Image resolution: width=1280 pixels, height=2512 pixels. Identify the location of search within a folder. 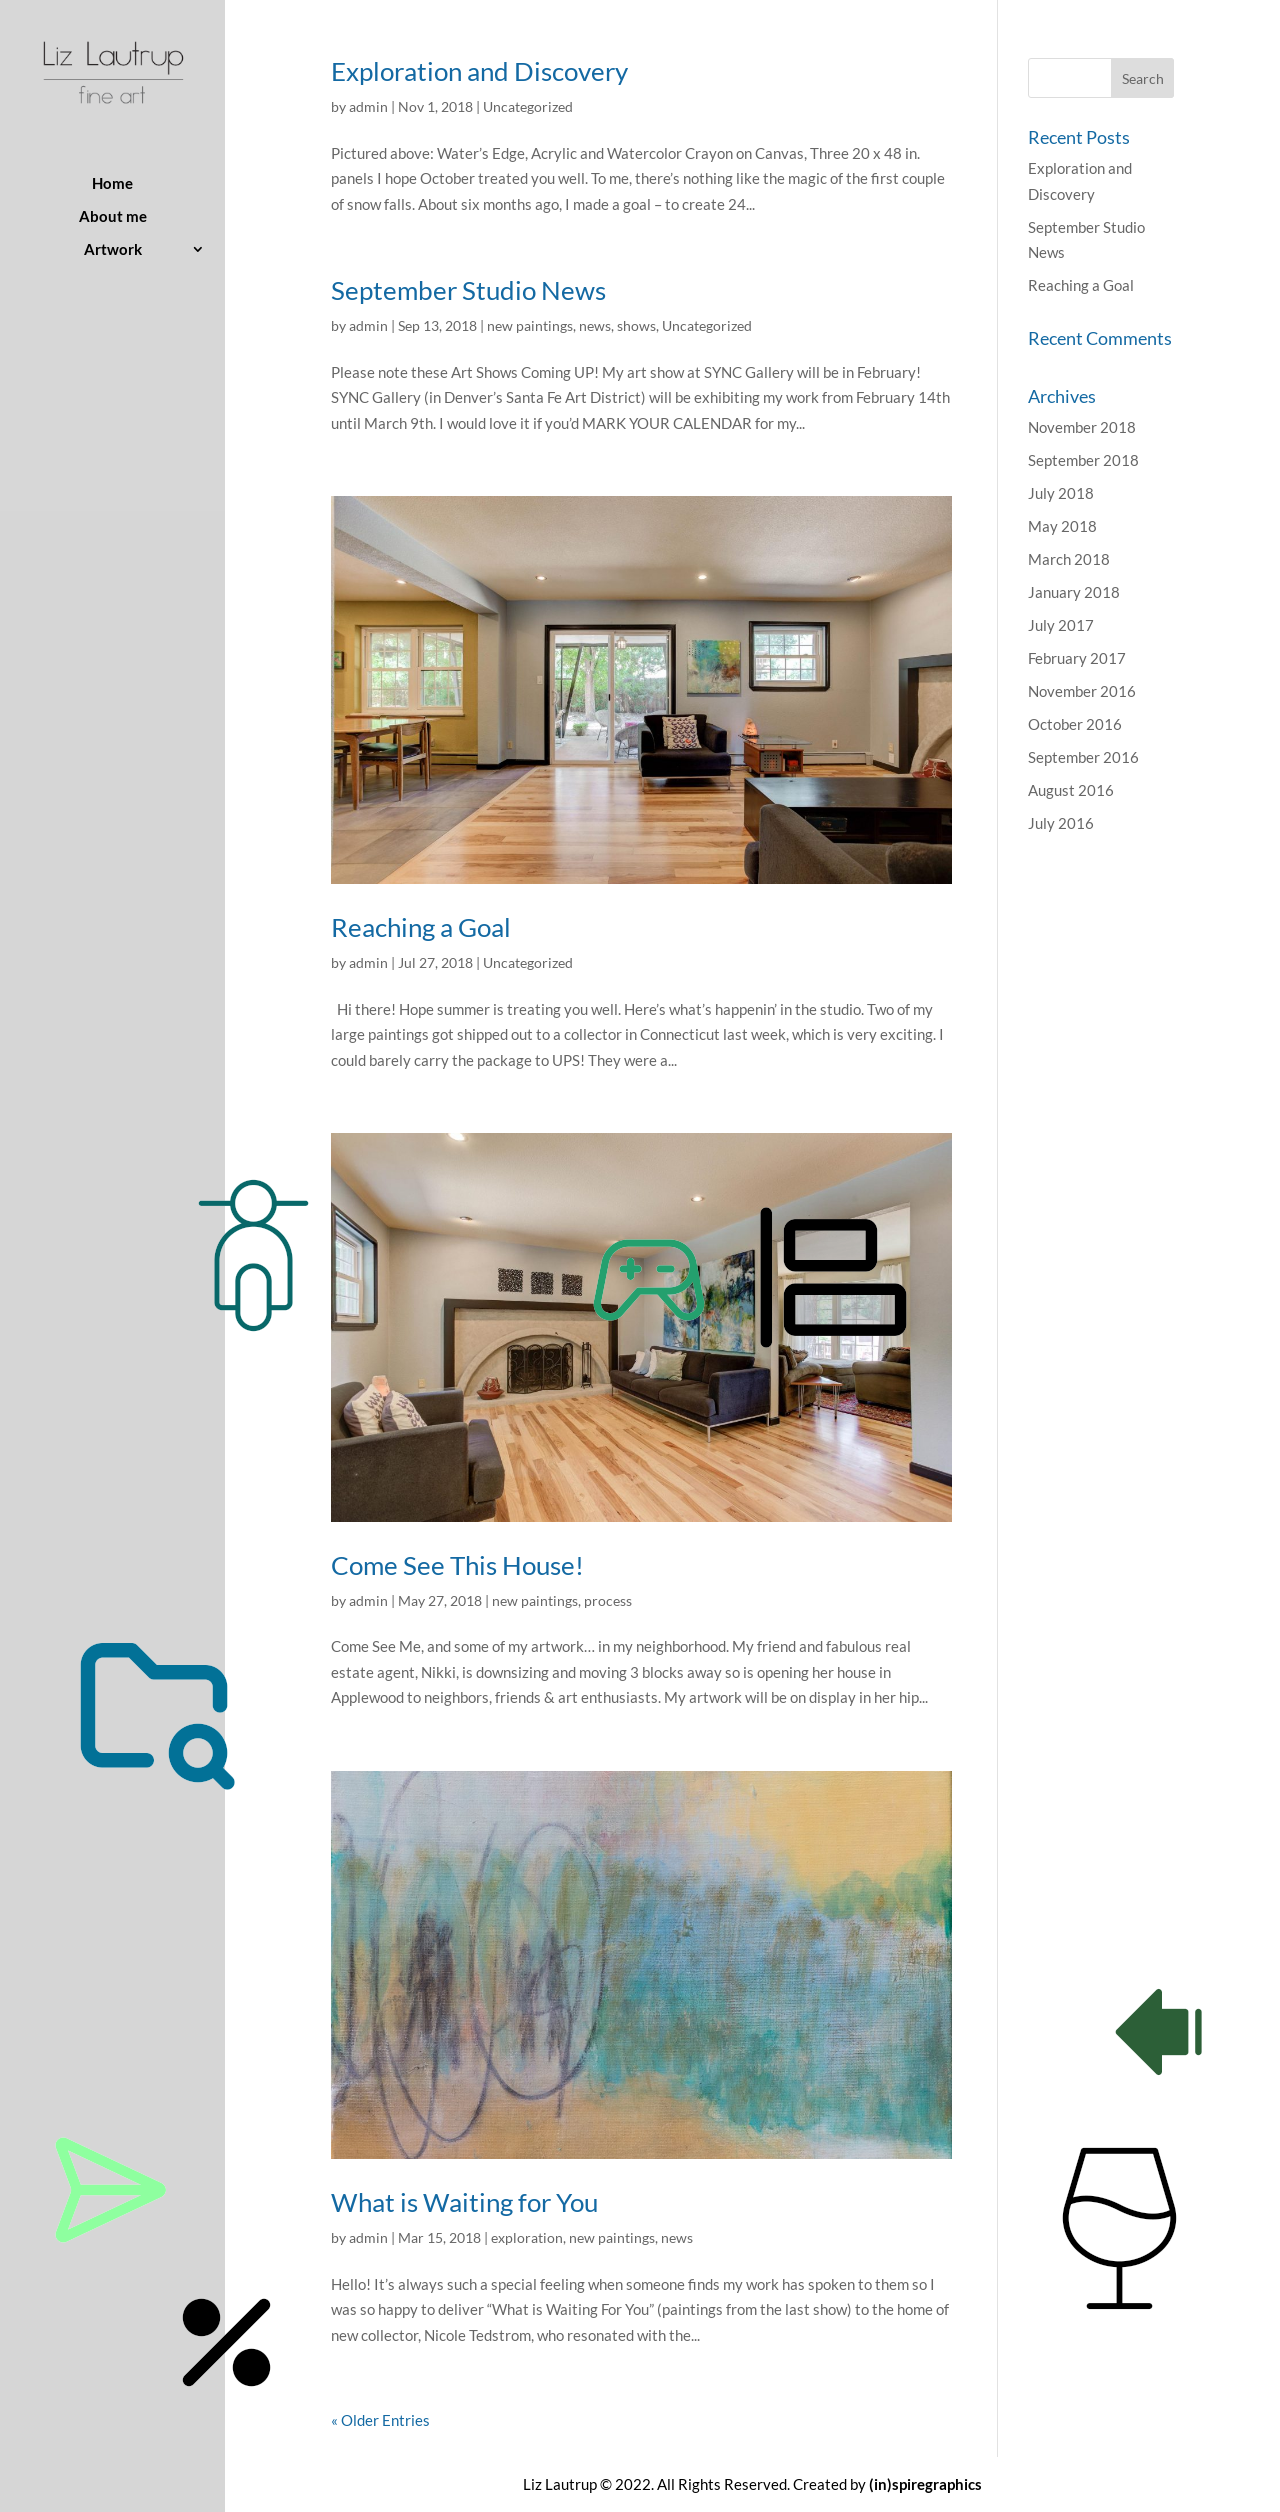
(154, 1709).